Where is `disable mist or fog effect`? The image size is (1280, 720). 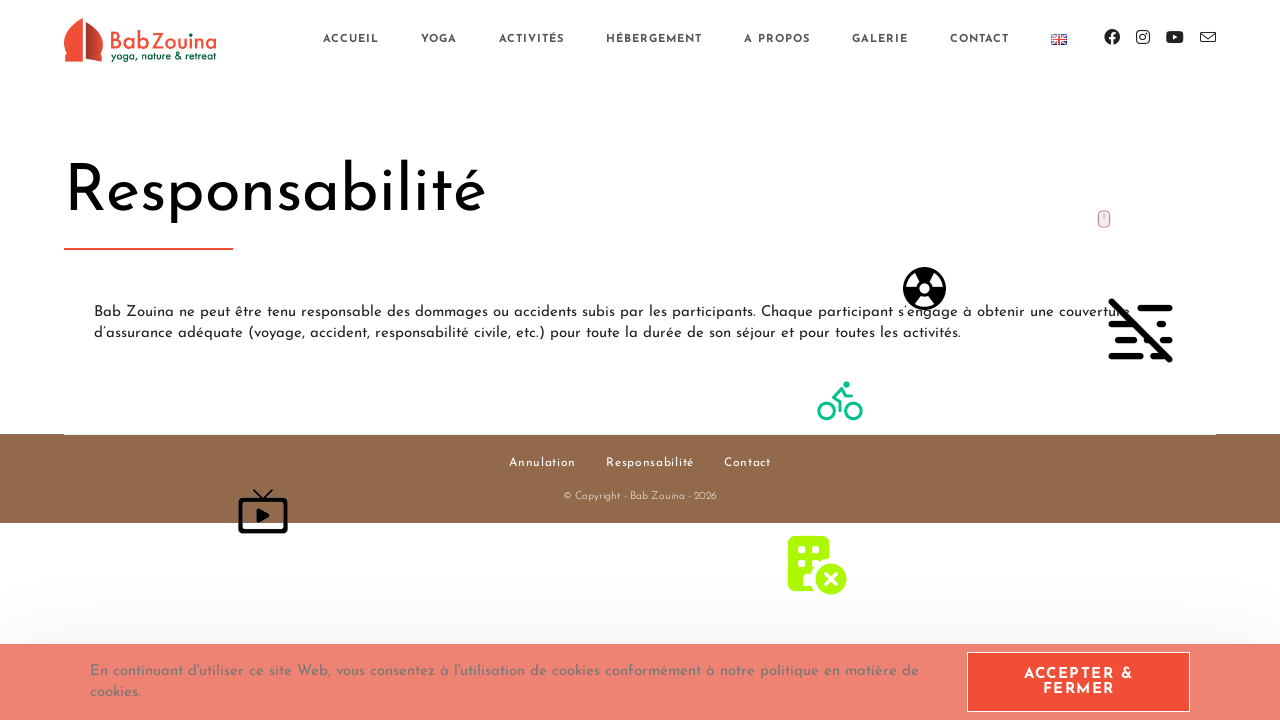 disable mist or fog effect is located at coordinates (1140, 330).